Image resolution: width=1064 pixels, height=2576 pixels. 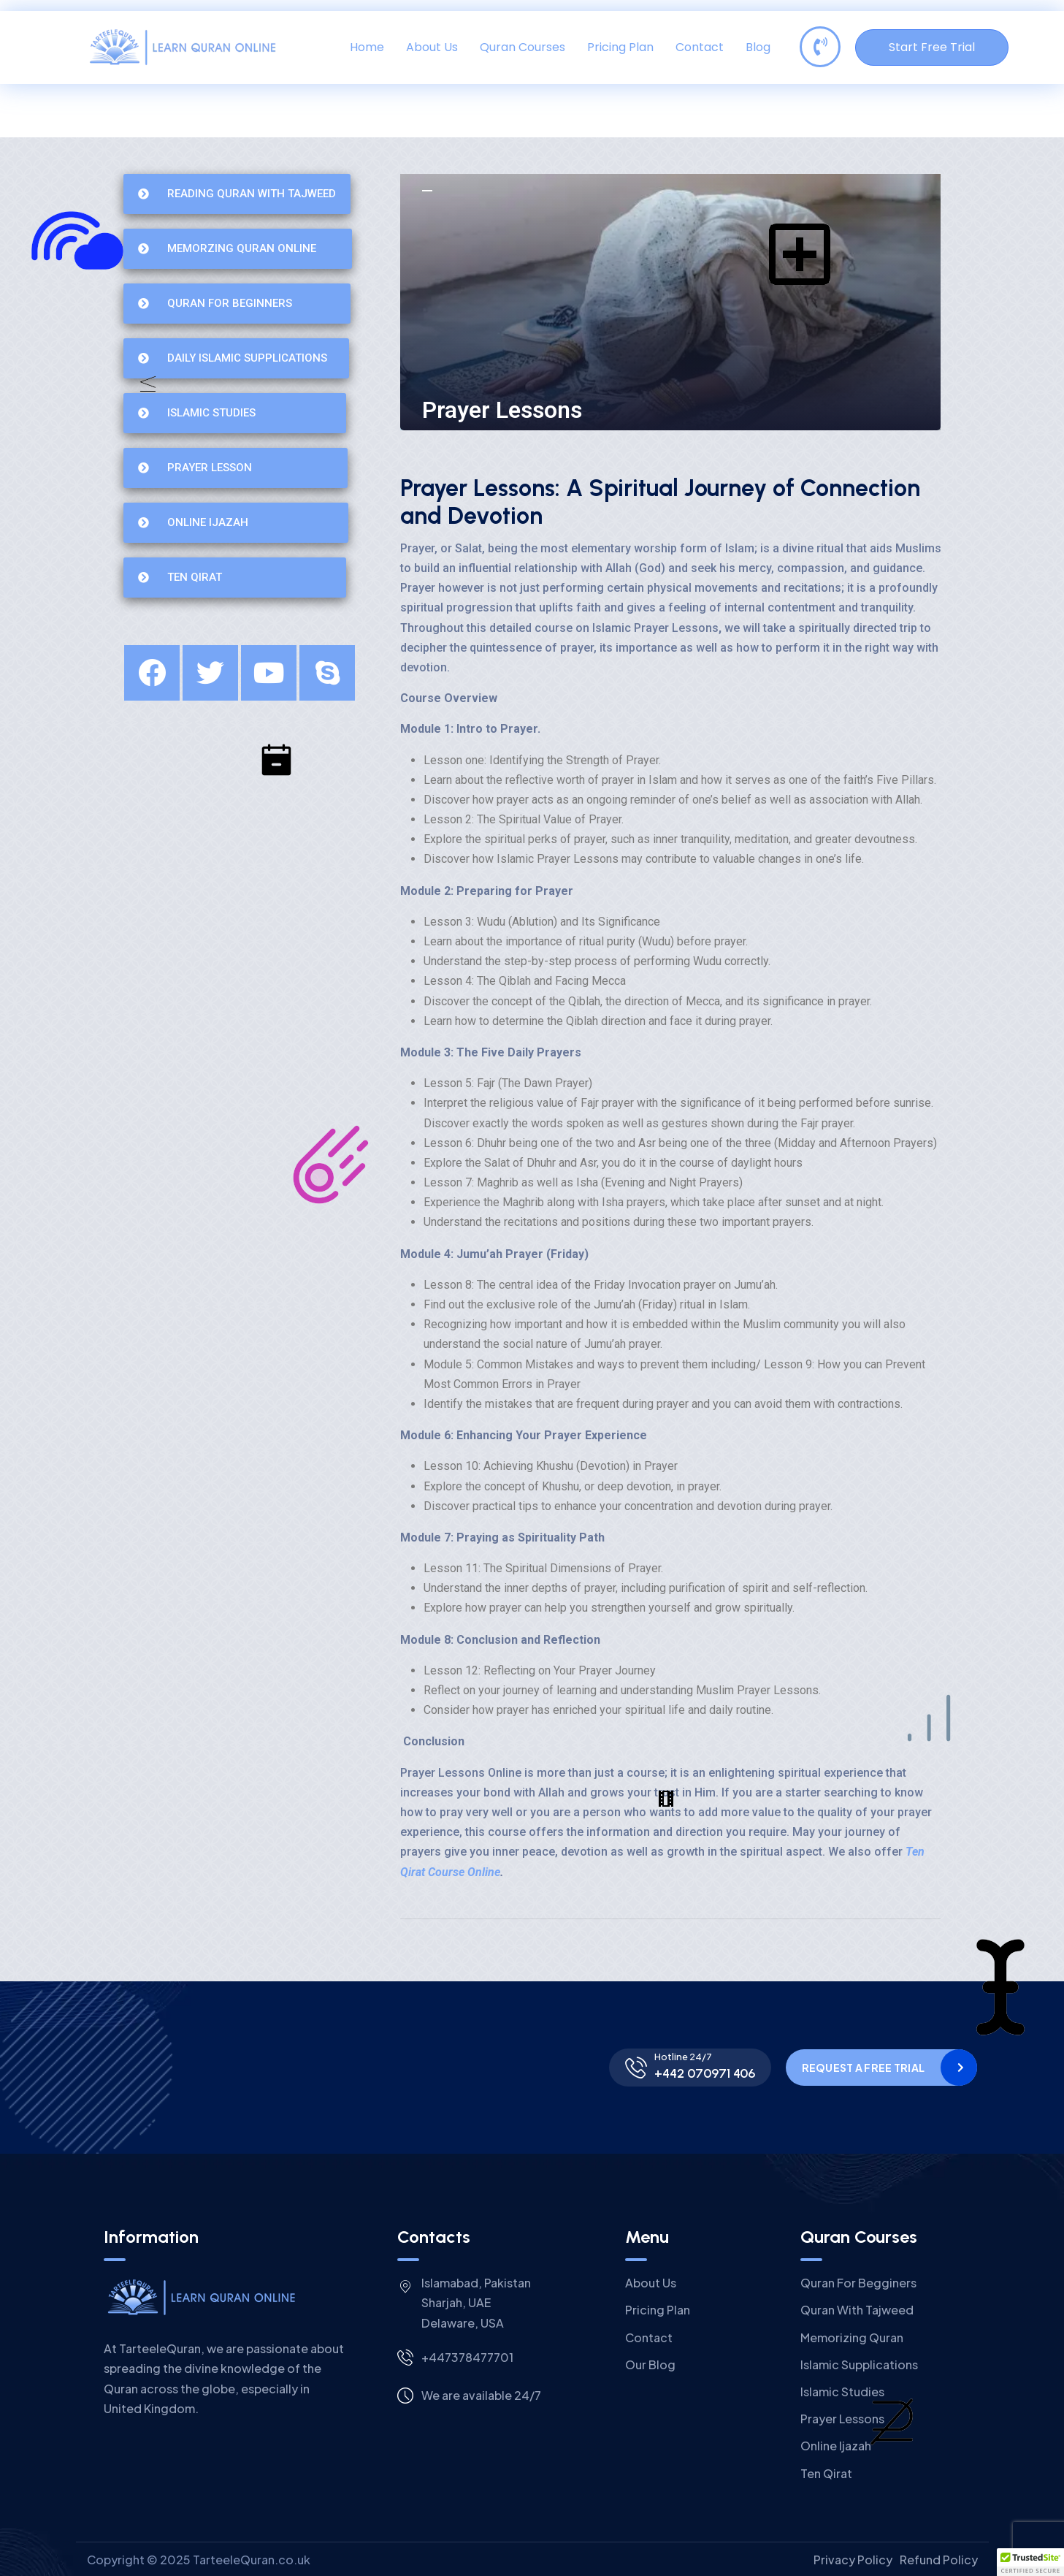 I want to click on less than or equal to mathematical operator, so click(x=148, y=384).